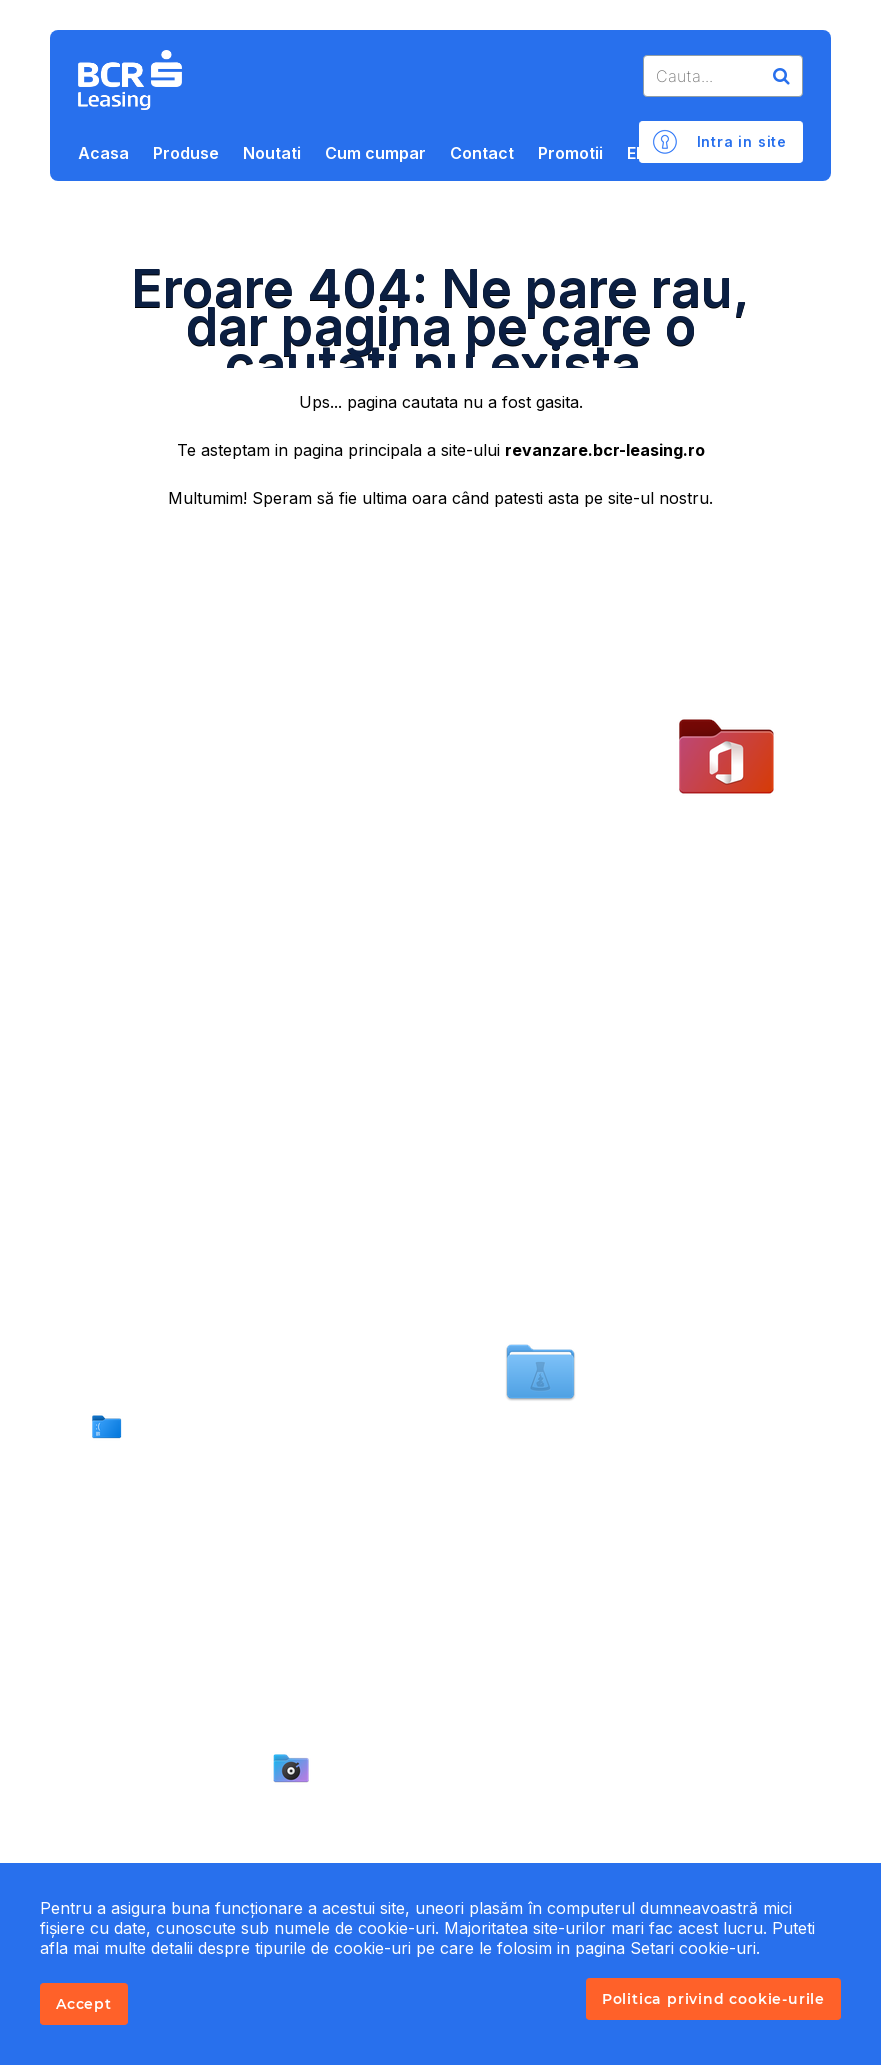 The height and width of the screenshot is (2065, 881). I want to click on folder containing system crash logs or error reports, so click(106, 1427).